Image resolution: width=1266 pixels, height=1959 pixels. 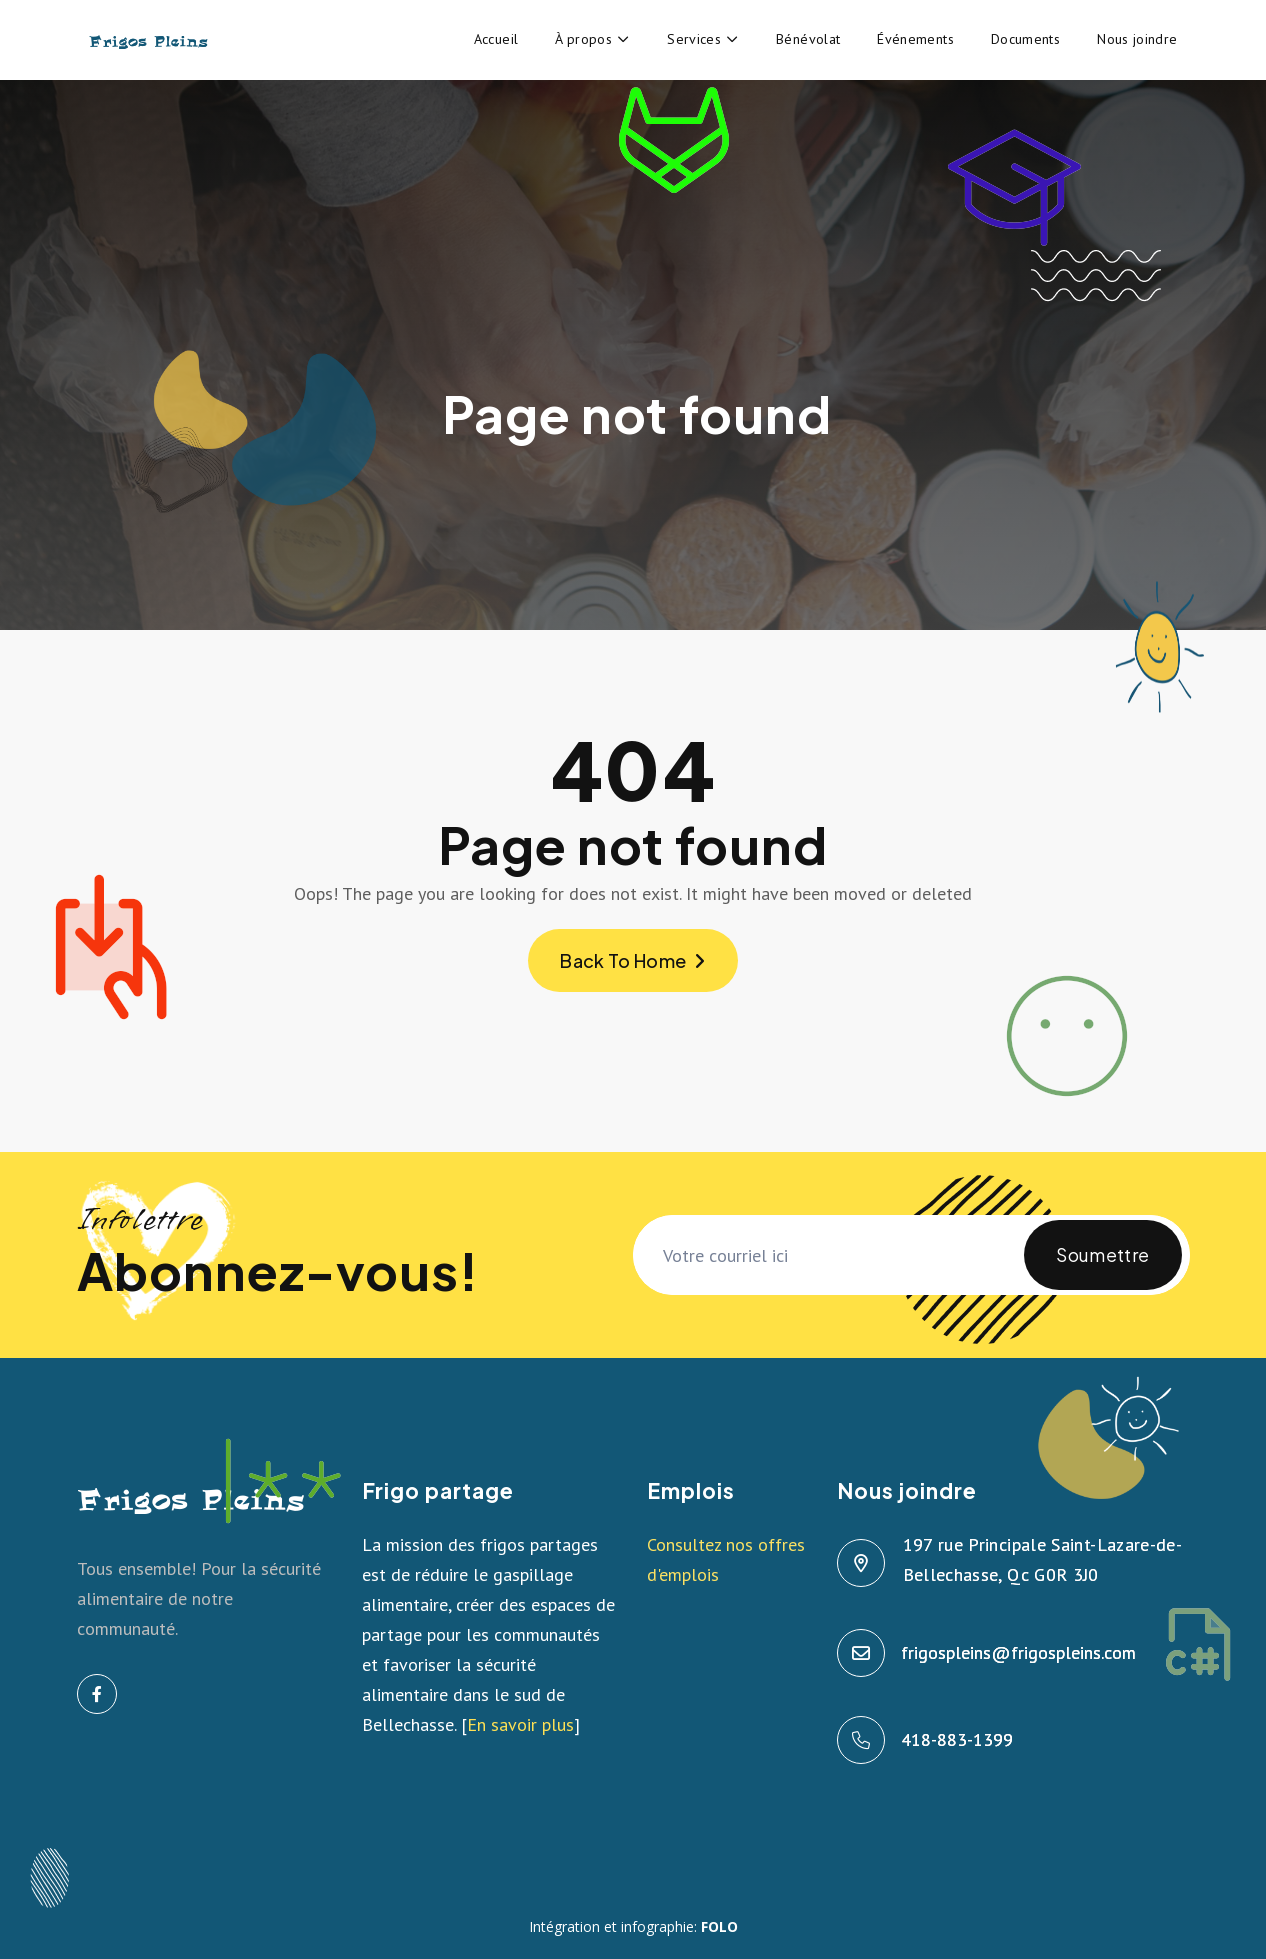 What do you see at coordinates (674, 138) in the screenshot?
I see `open GitLab repository` at bounding box center [674, 138].